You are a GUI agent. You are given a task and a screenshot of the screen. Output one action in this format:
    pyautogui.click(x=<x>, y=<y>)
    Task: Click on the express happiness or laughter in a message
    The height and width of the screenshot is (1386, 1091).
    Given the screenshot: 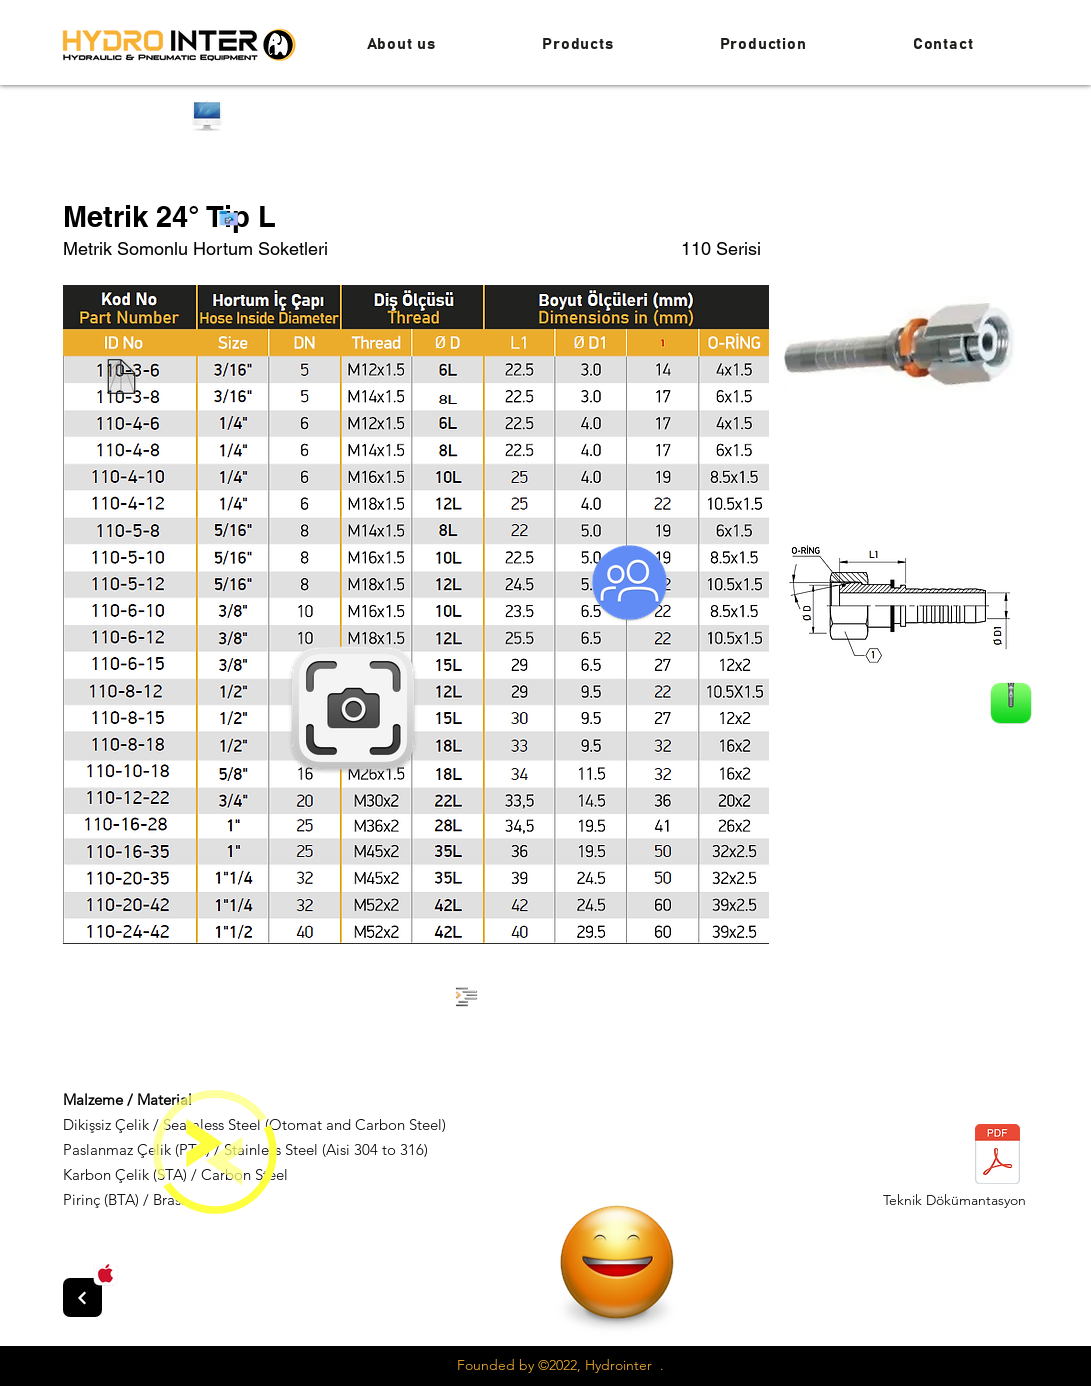 What is the action you would take?
    pyautogui.click(x=617, y=1267)
    